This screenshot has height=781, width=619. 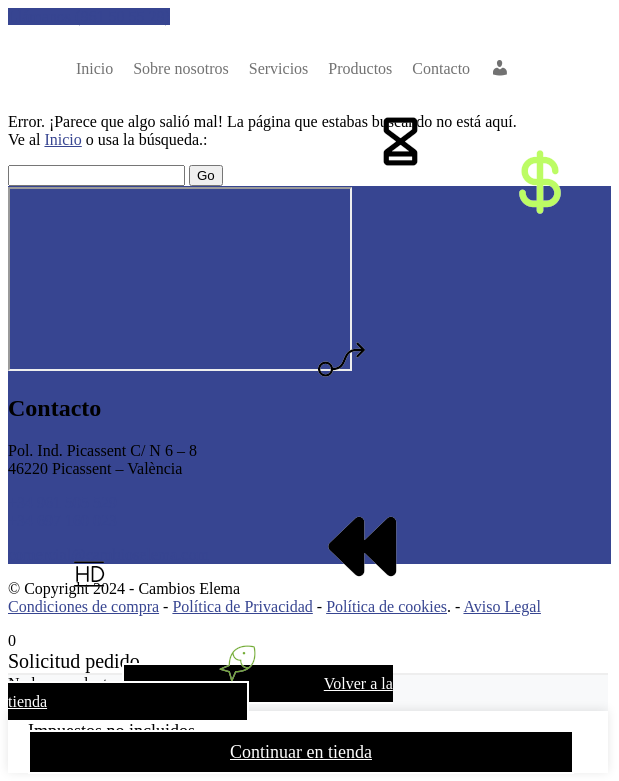 What do you see at coordinates (89, 574) in the screenshot?
I see `indicates high-definition video quality` at bounding box center [89, 574].